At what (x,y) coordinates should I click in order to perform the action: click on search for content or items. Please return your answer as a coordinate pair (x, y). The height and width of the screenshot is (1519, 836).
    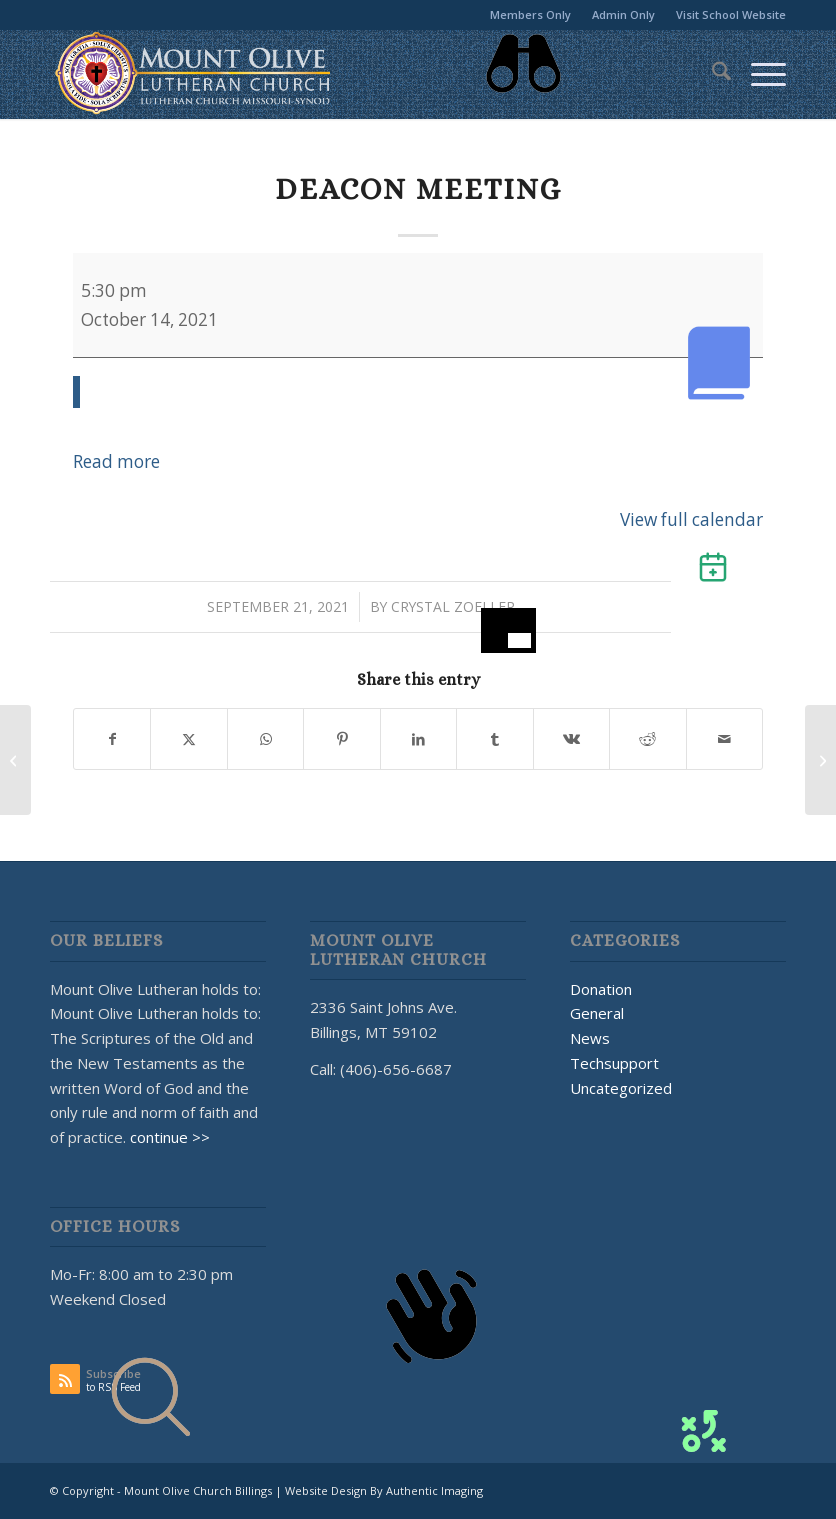
    Looking at the image, I should click on (151, 1397).